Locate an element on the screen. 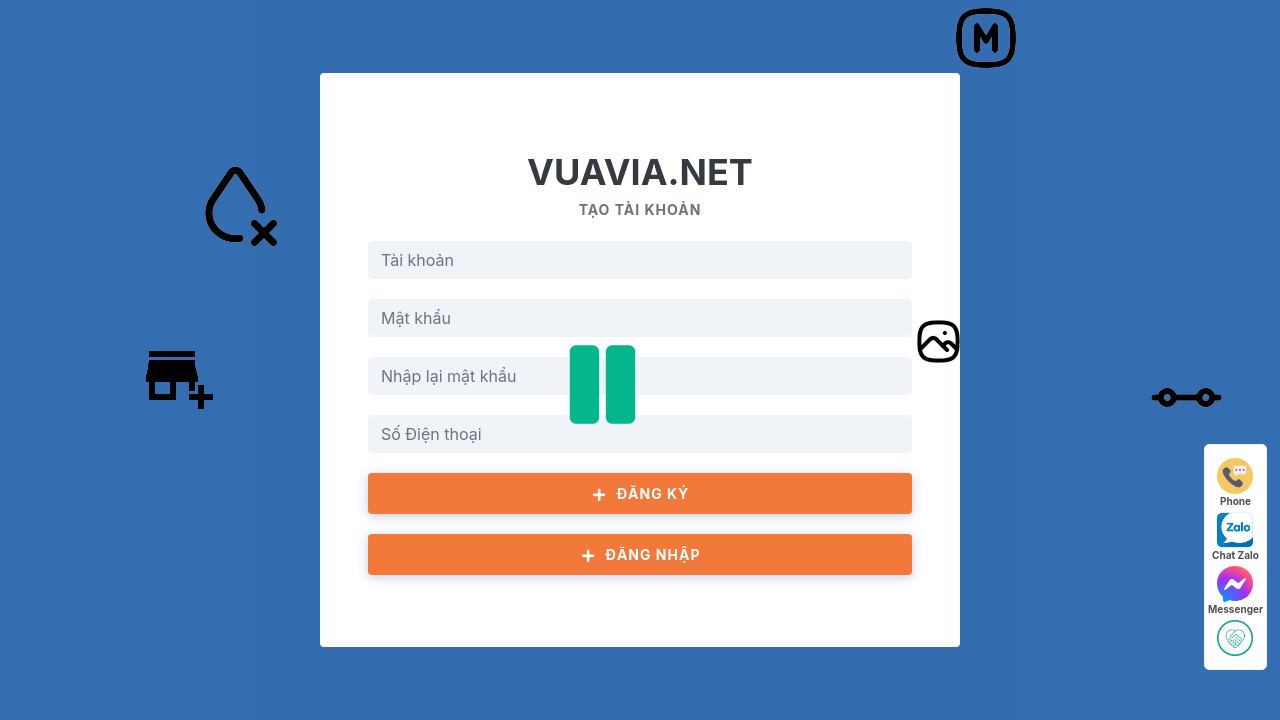 The width and height of the screenshot is (1280, 720). view photo gallery is located at coordinates (938, 341).